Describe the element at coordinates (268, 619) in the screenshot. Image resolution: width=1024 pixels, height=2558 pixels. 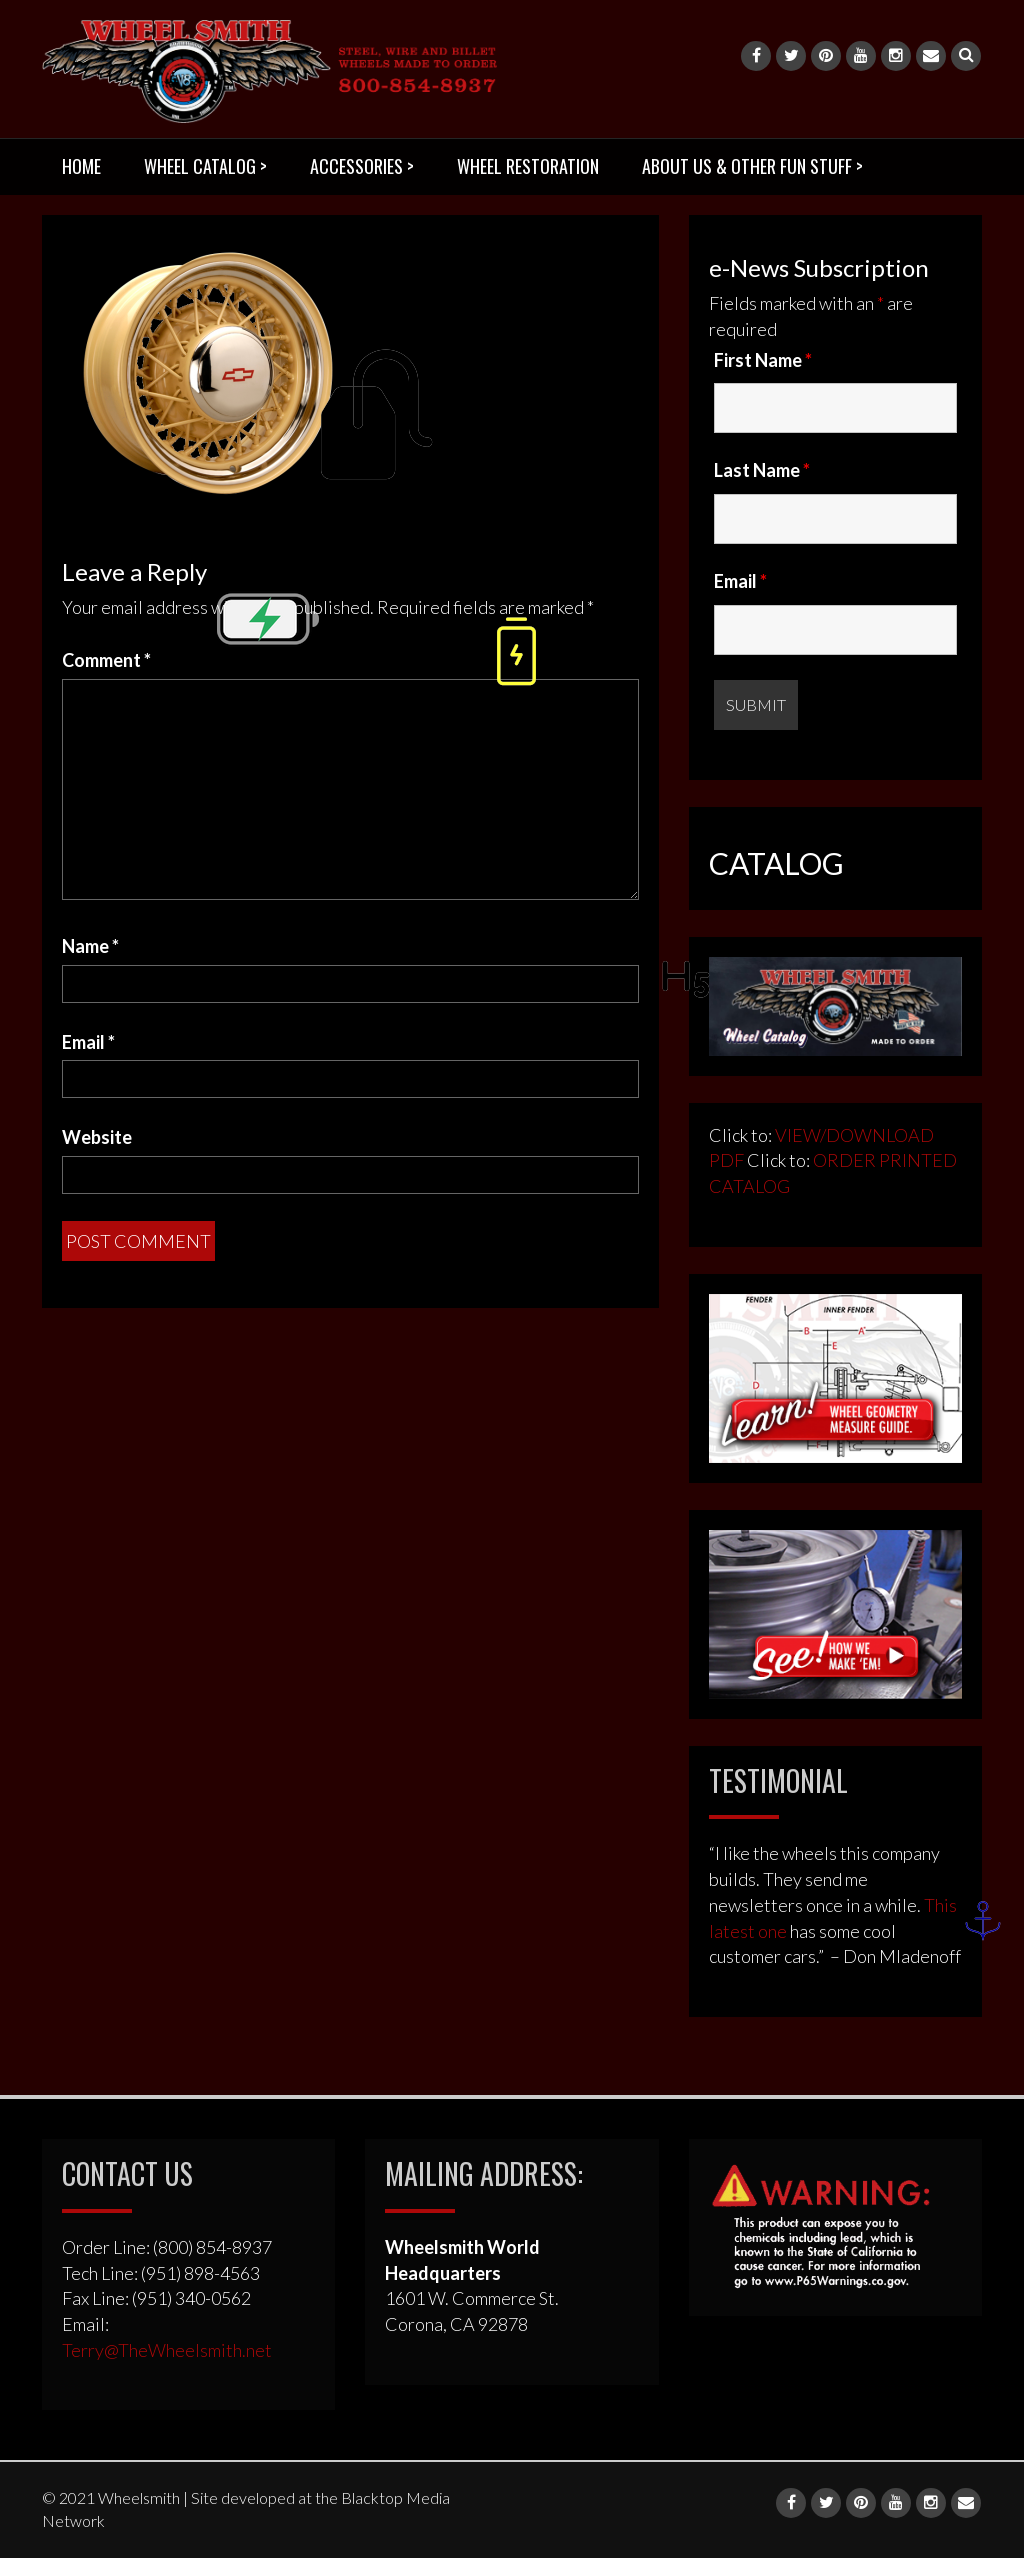
I see `indicates battery is charging at 90%` at that location.